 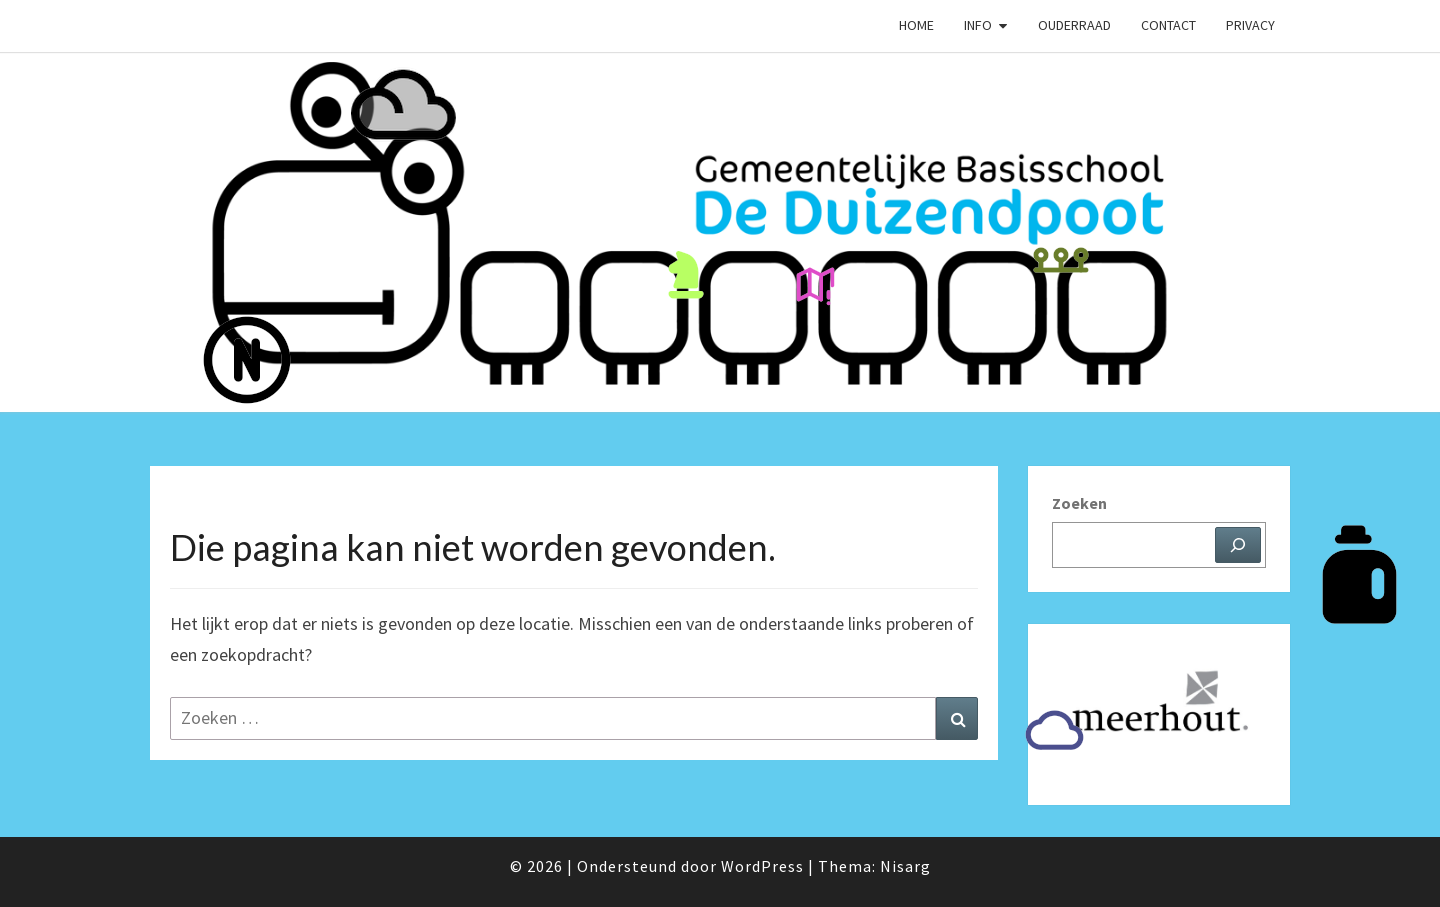 I want to click on map error or issue detected, so click(x=815, y=284).